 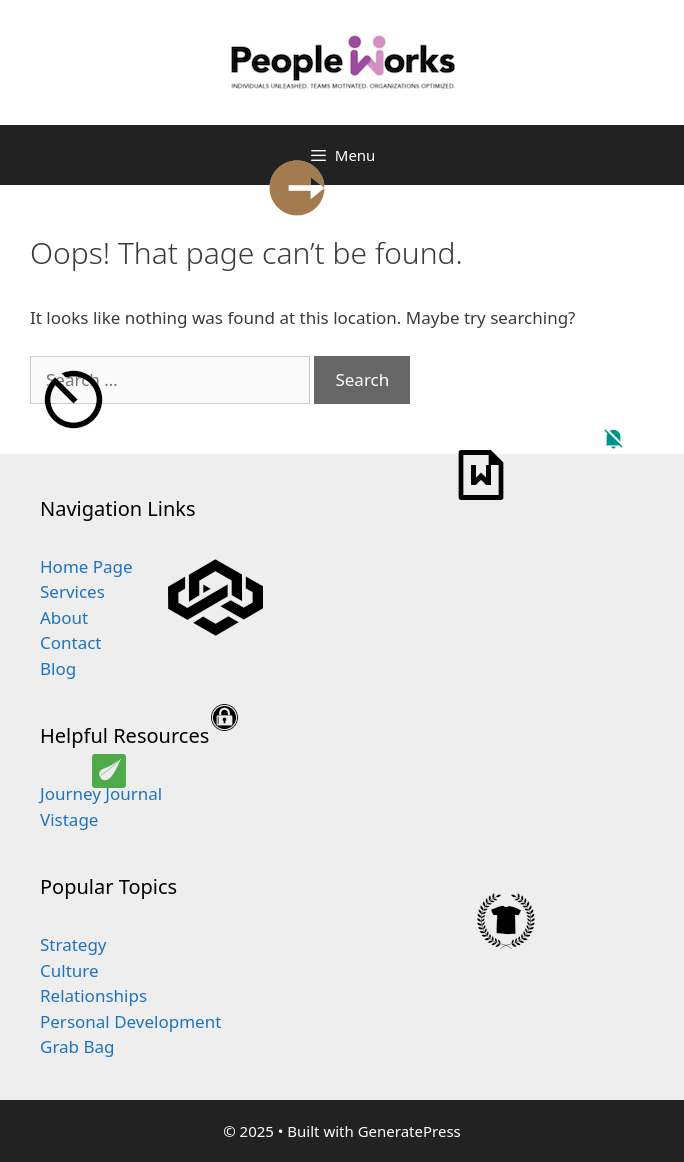 I want to click on mute notifications, so click(x=613, y=438).